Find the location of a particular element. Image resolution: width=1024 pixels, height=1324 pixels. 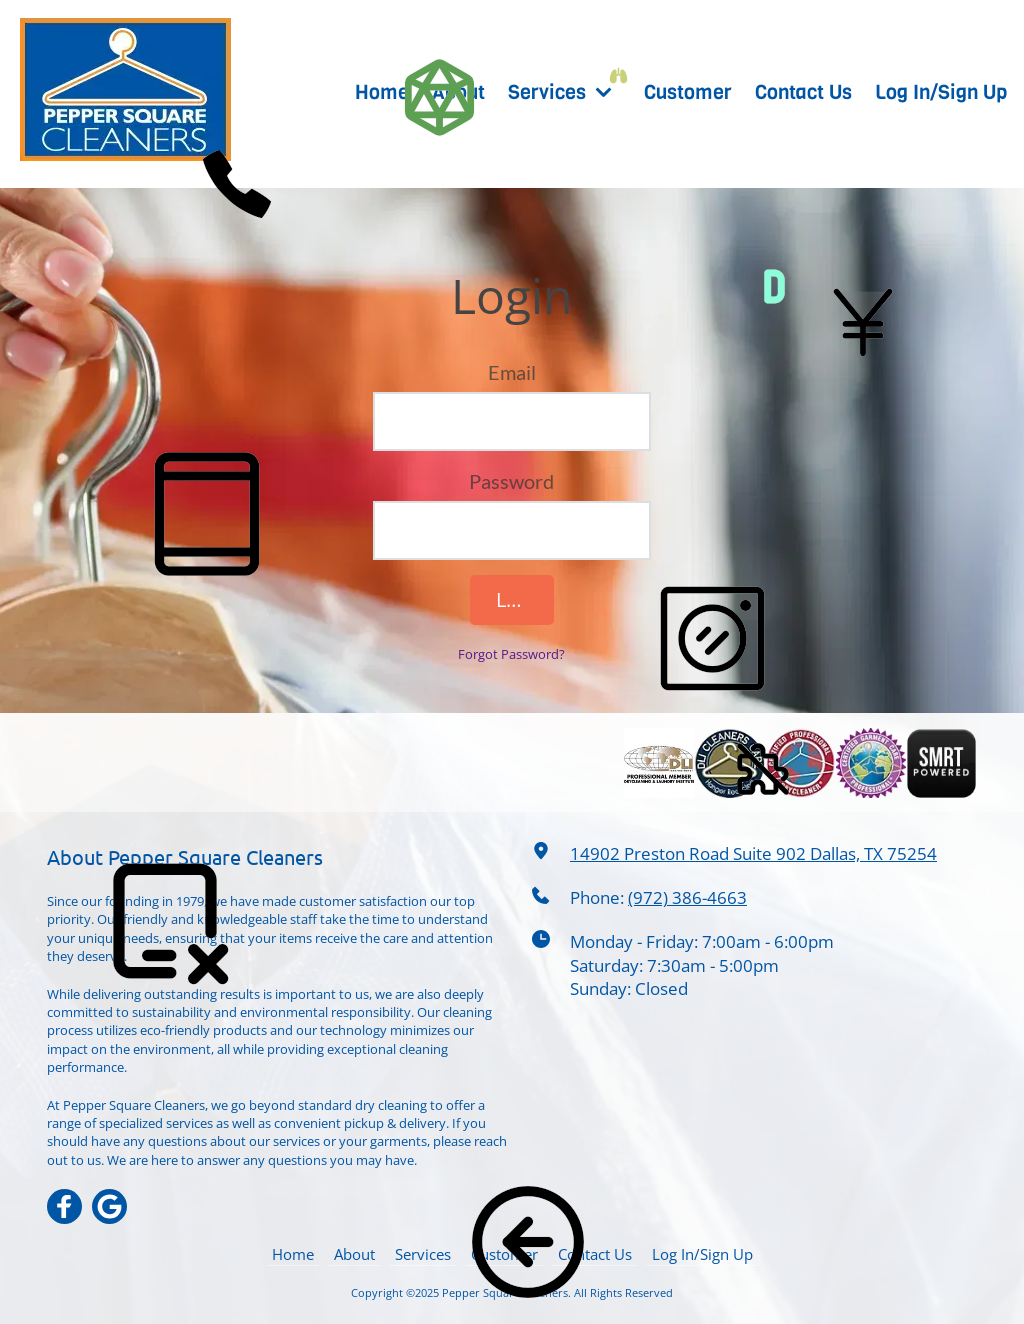

disconnect or remove iPad device is located at coordinates (165, 921).